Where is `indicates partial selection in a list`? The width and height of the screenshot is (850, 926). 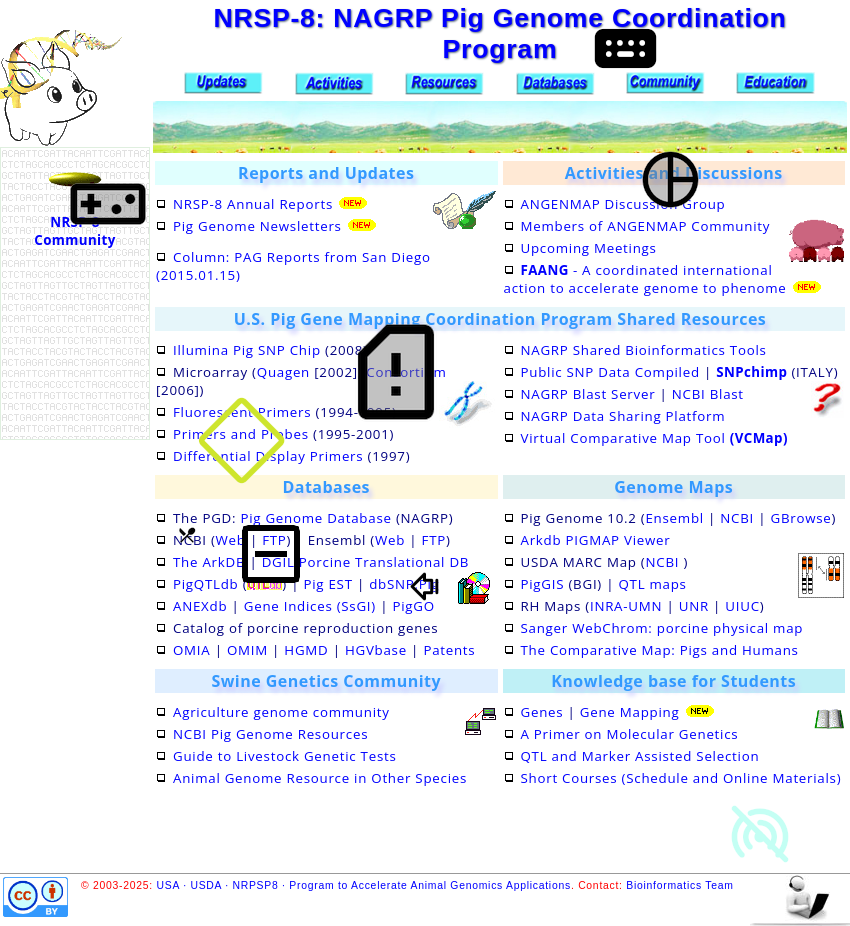 indicates partial selection in a list is located at coordinates (271, 554).